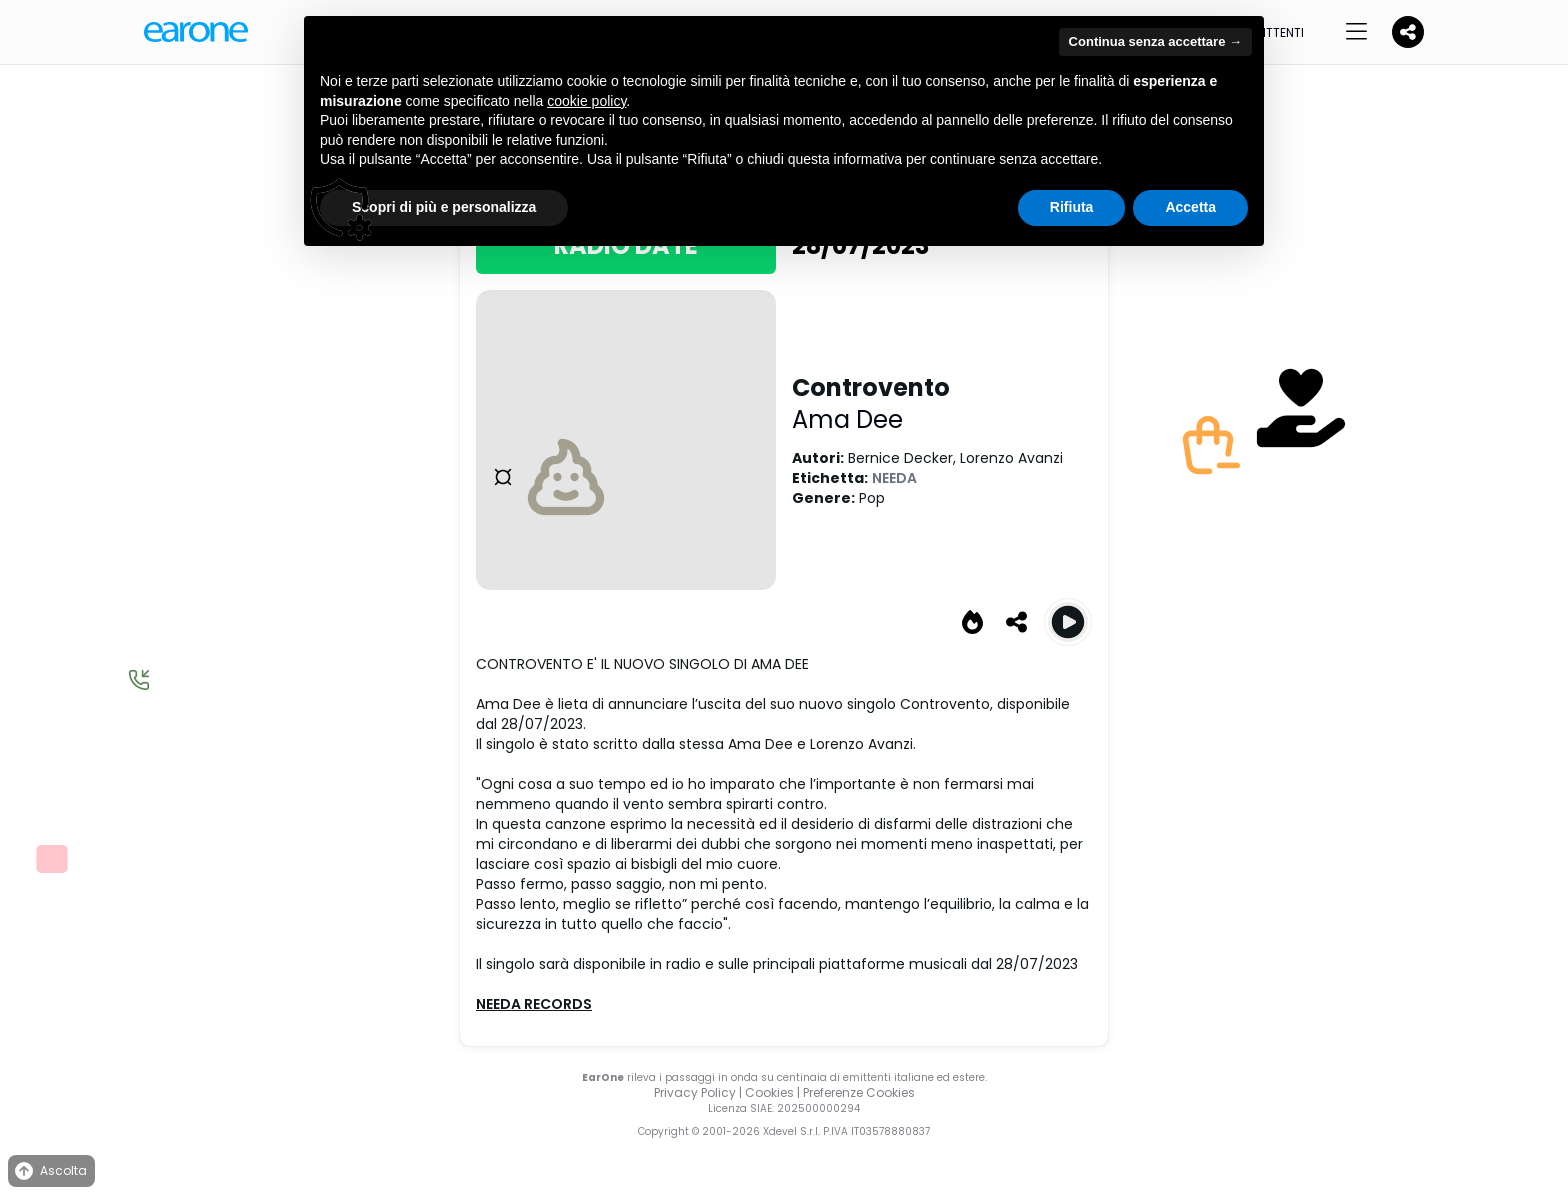 Image resolution: width=1568 pixels, height=1195 pixels. I want to click on incoming call notification, so click(139, 680).